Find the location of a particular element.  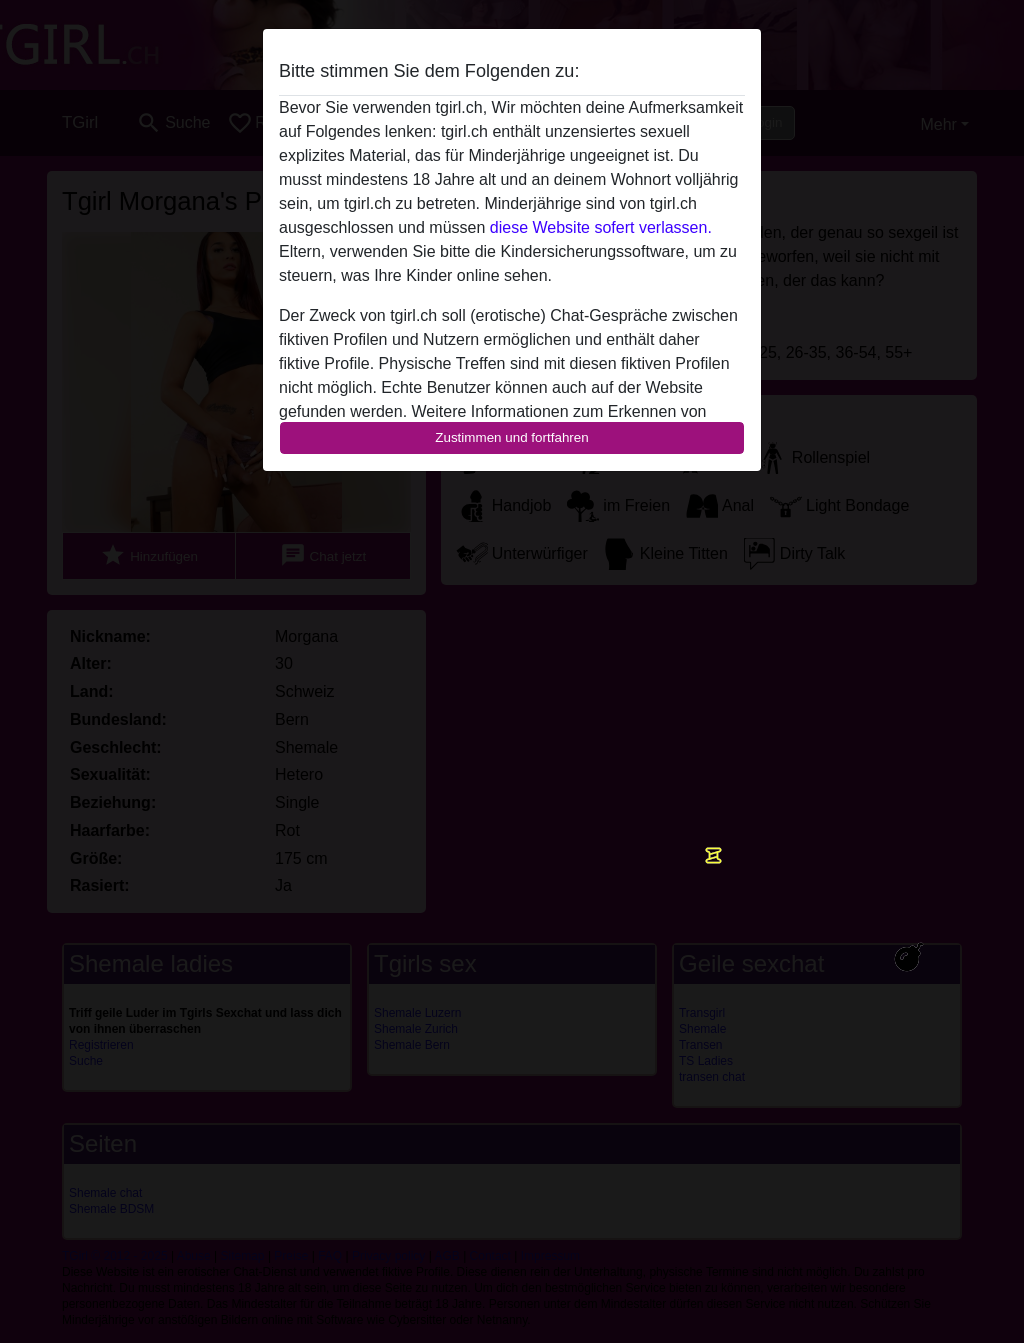

thread or sewing-related tools is located at coordinates (713, 855).